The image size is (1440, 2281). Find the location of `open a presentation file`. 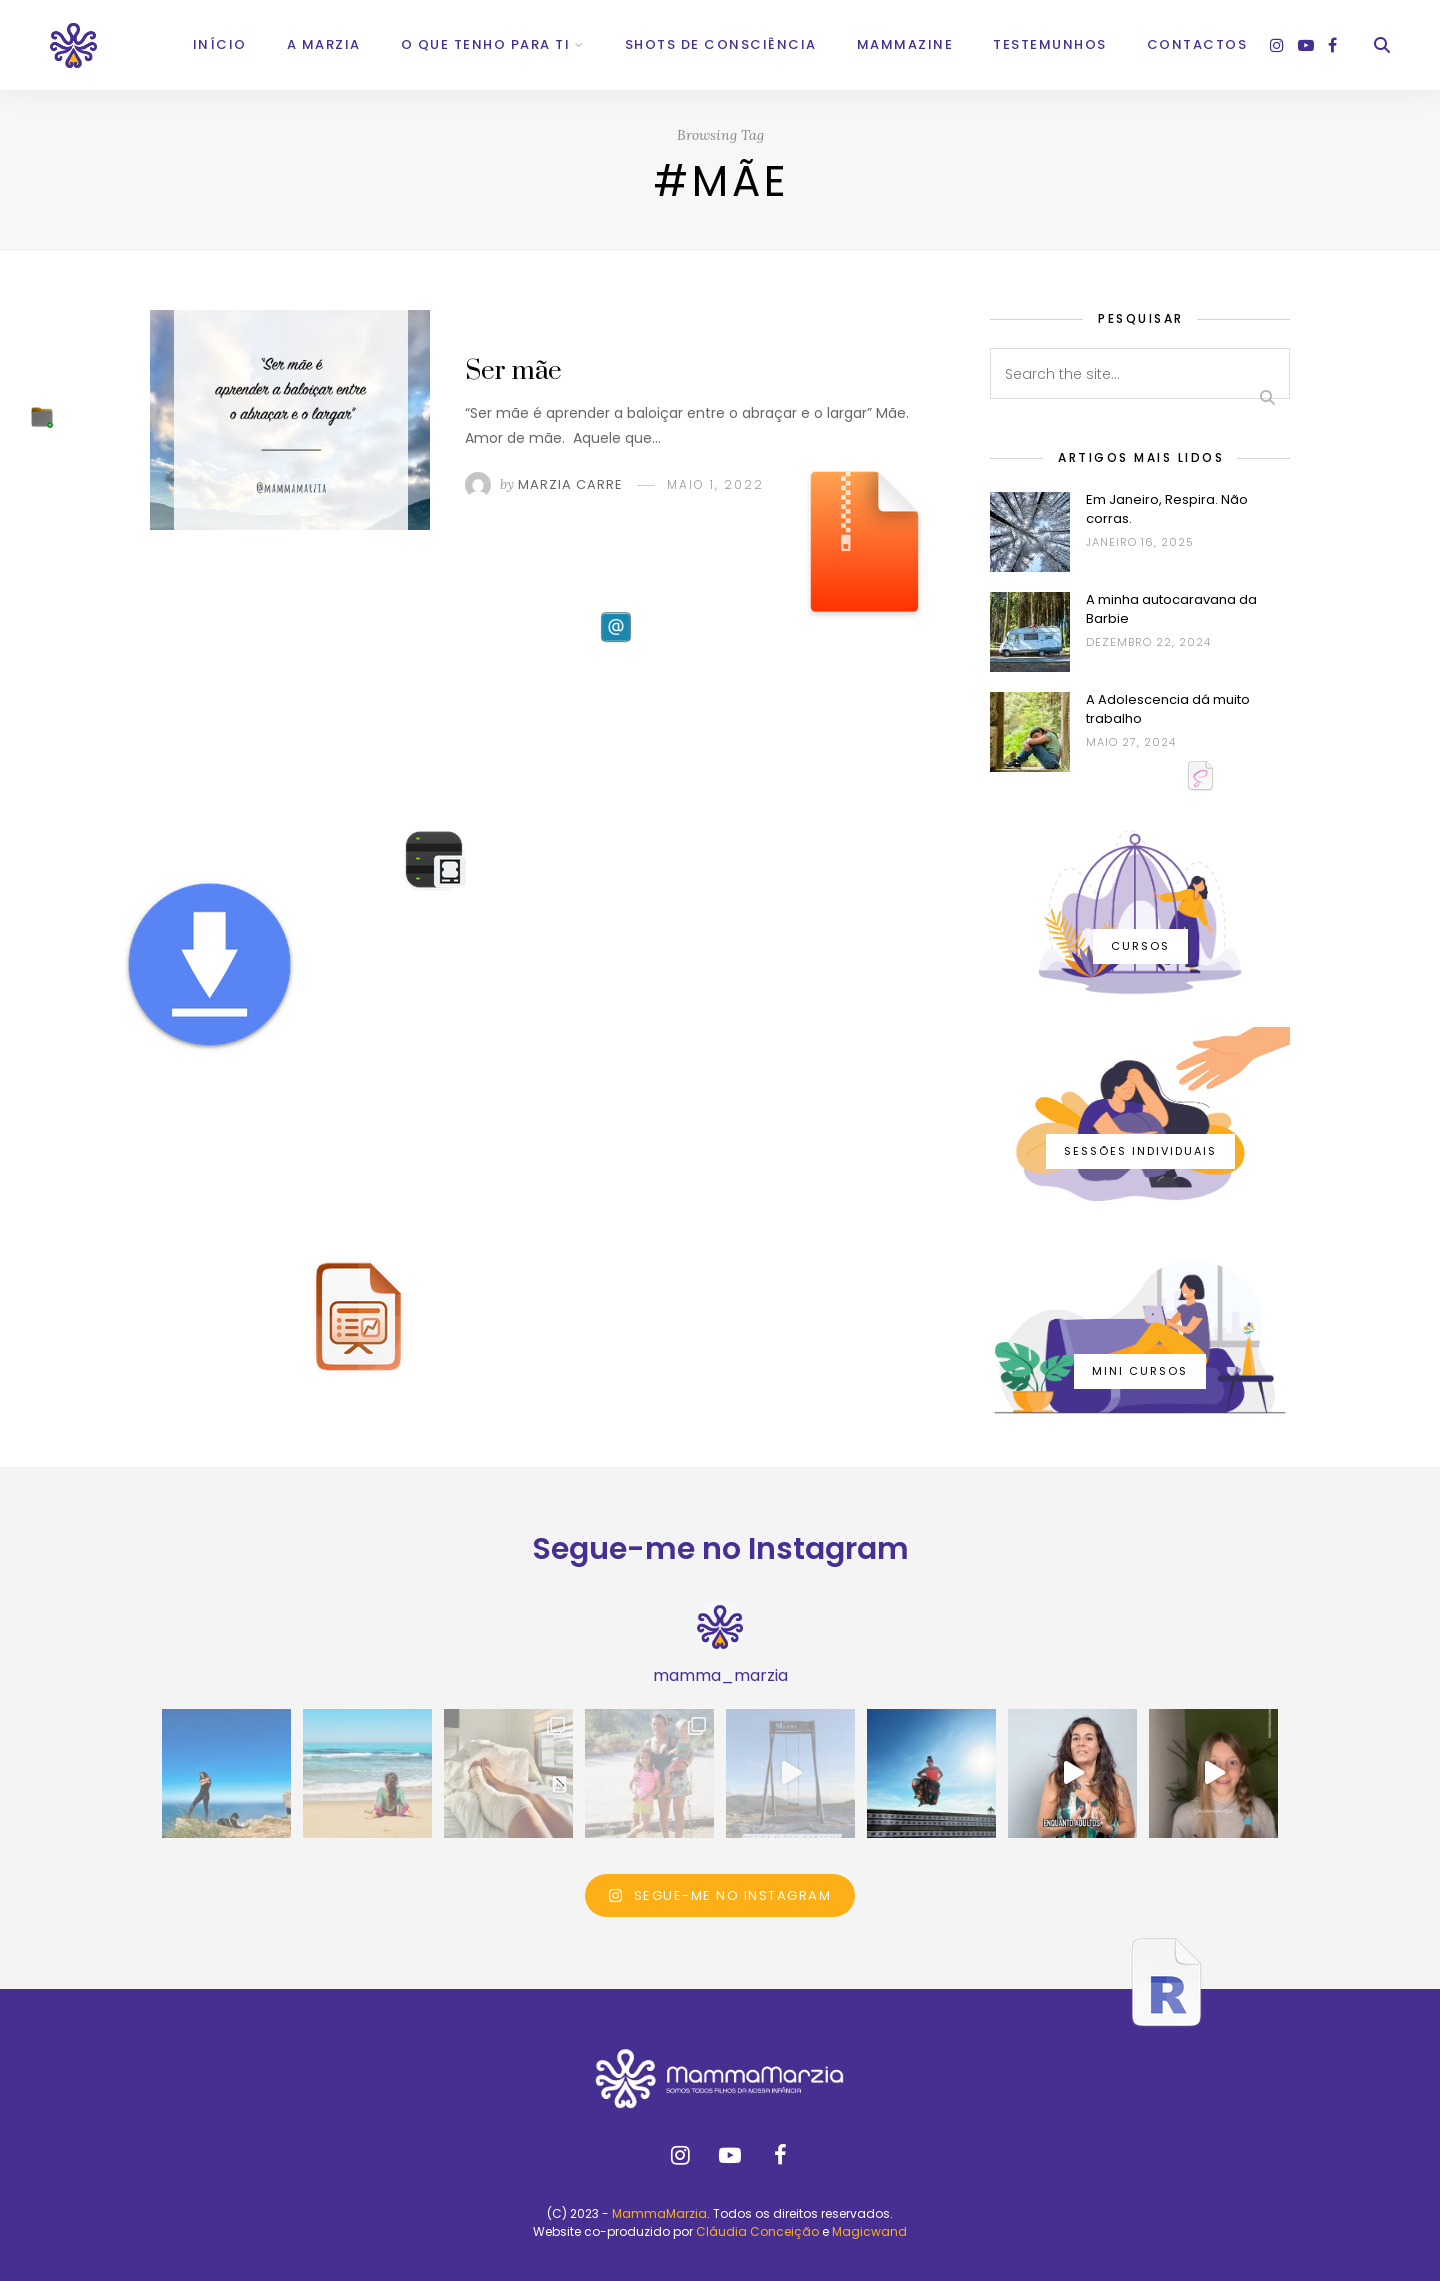

open a presentation file is located at coordinates (358, 1316).